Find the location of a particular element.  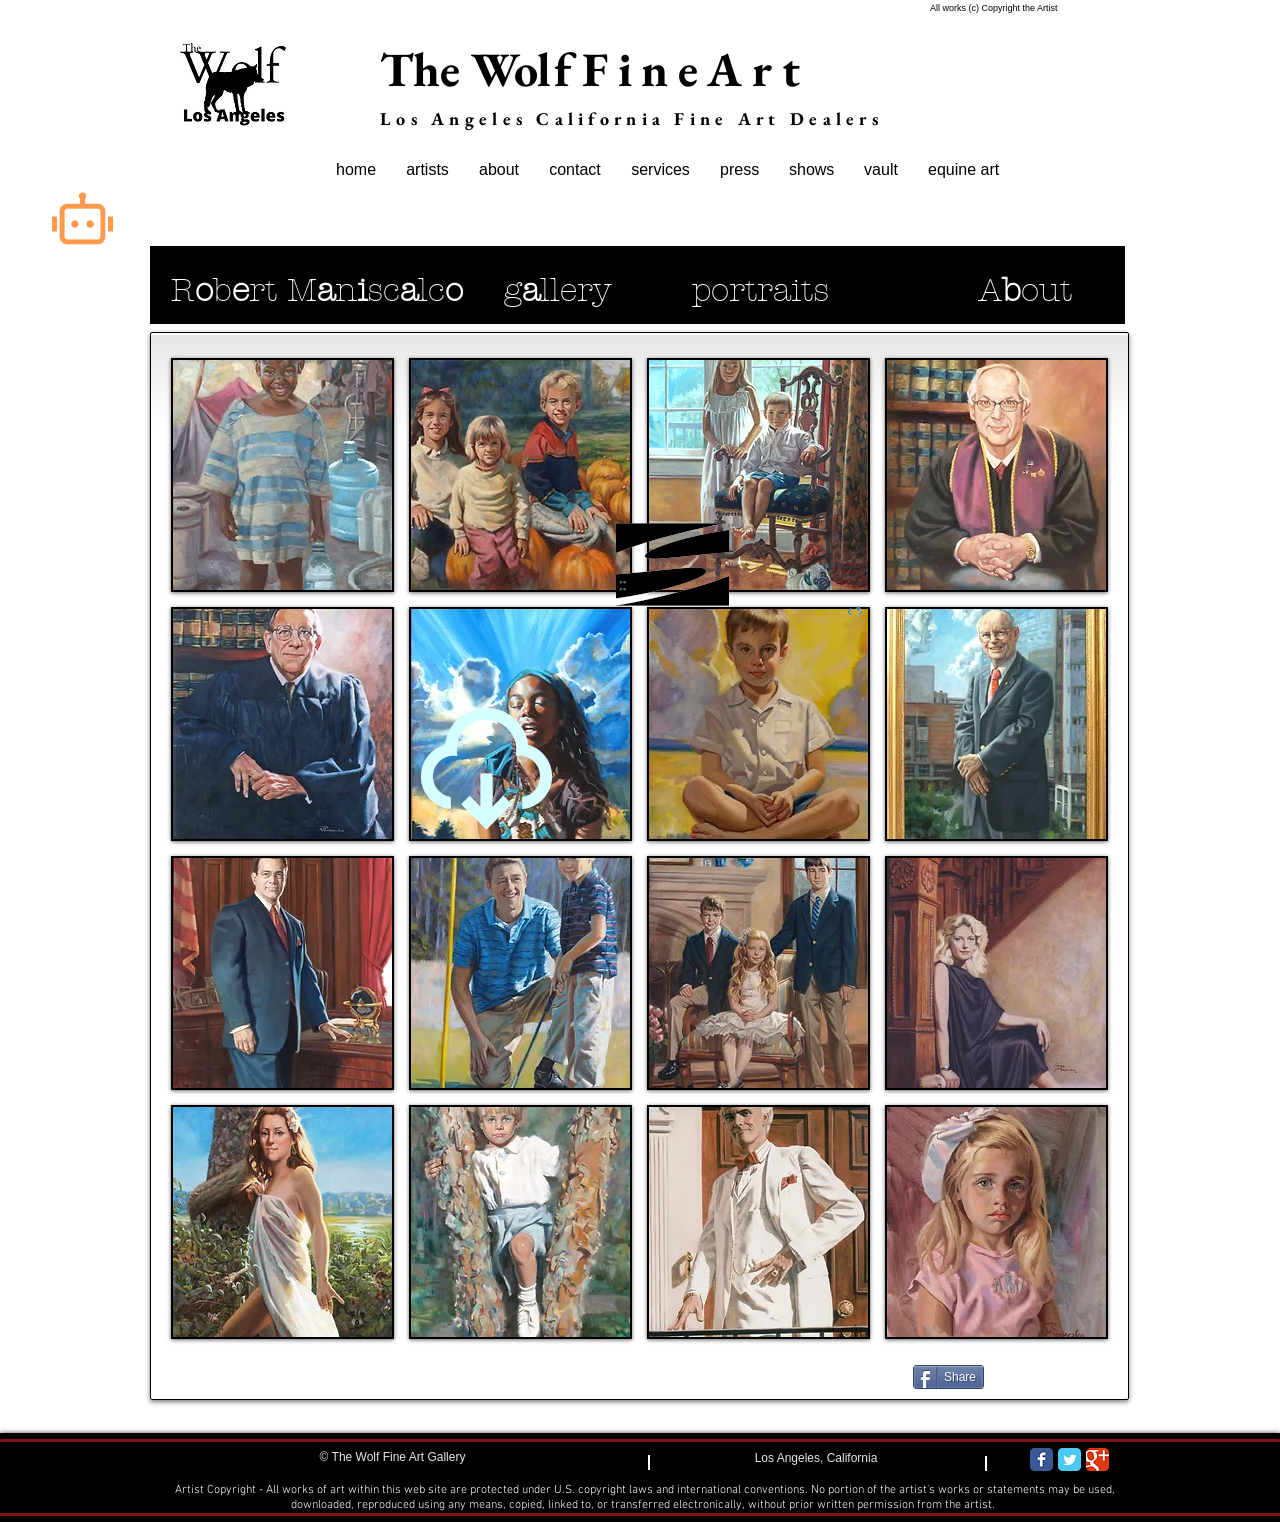

apache subversion version control system logo is located at coordinates (672, 564).